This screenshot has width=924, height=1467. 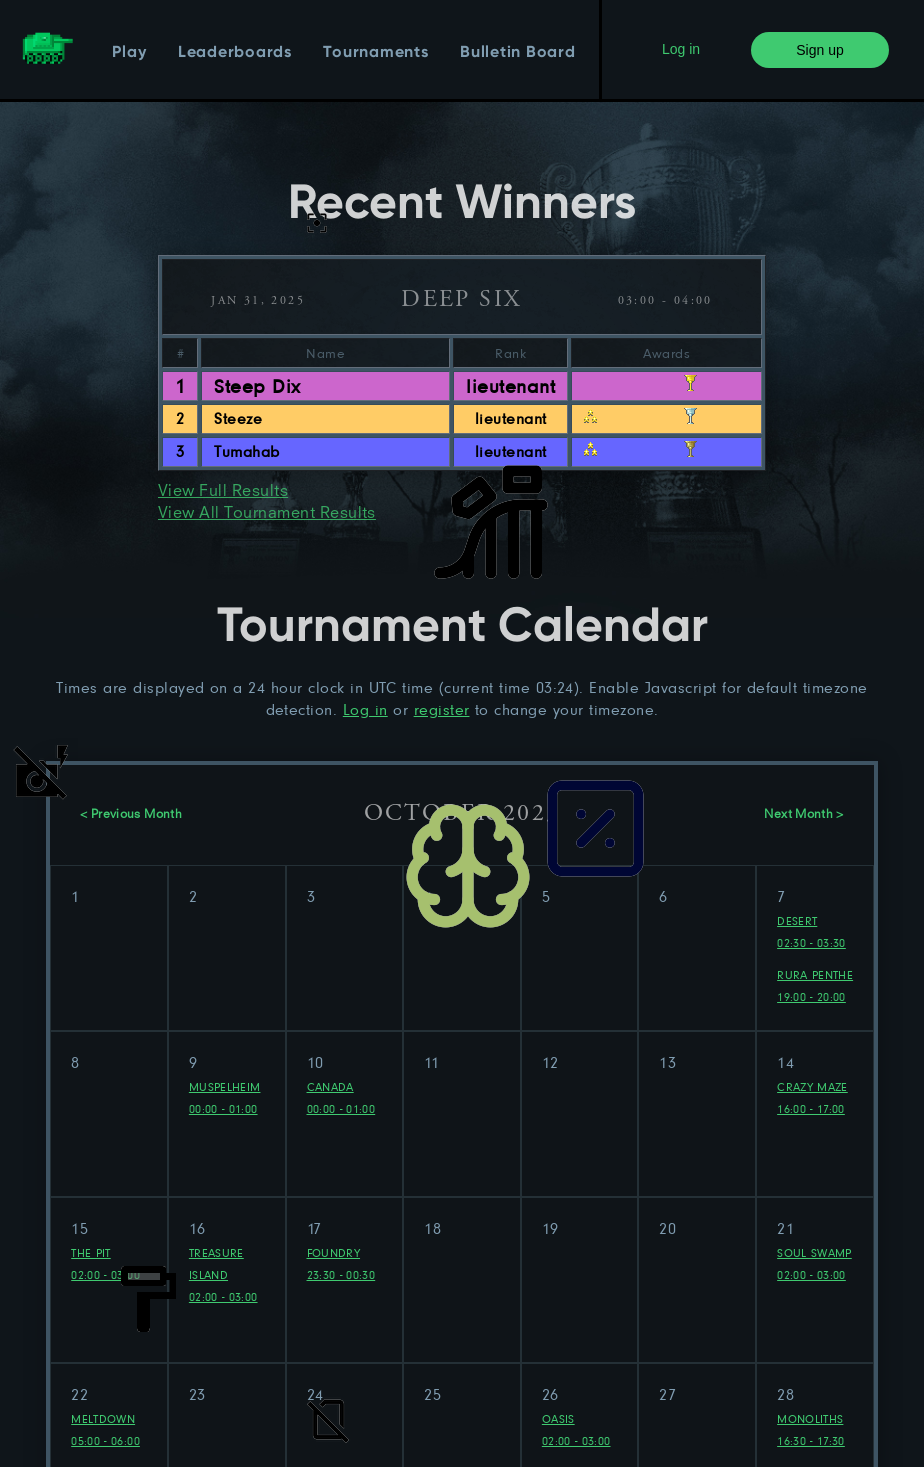 I want to click on view or apply a discount, so click(x=595, y=828).